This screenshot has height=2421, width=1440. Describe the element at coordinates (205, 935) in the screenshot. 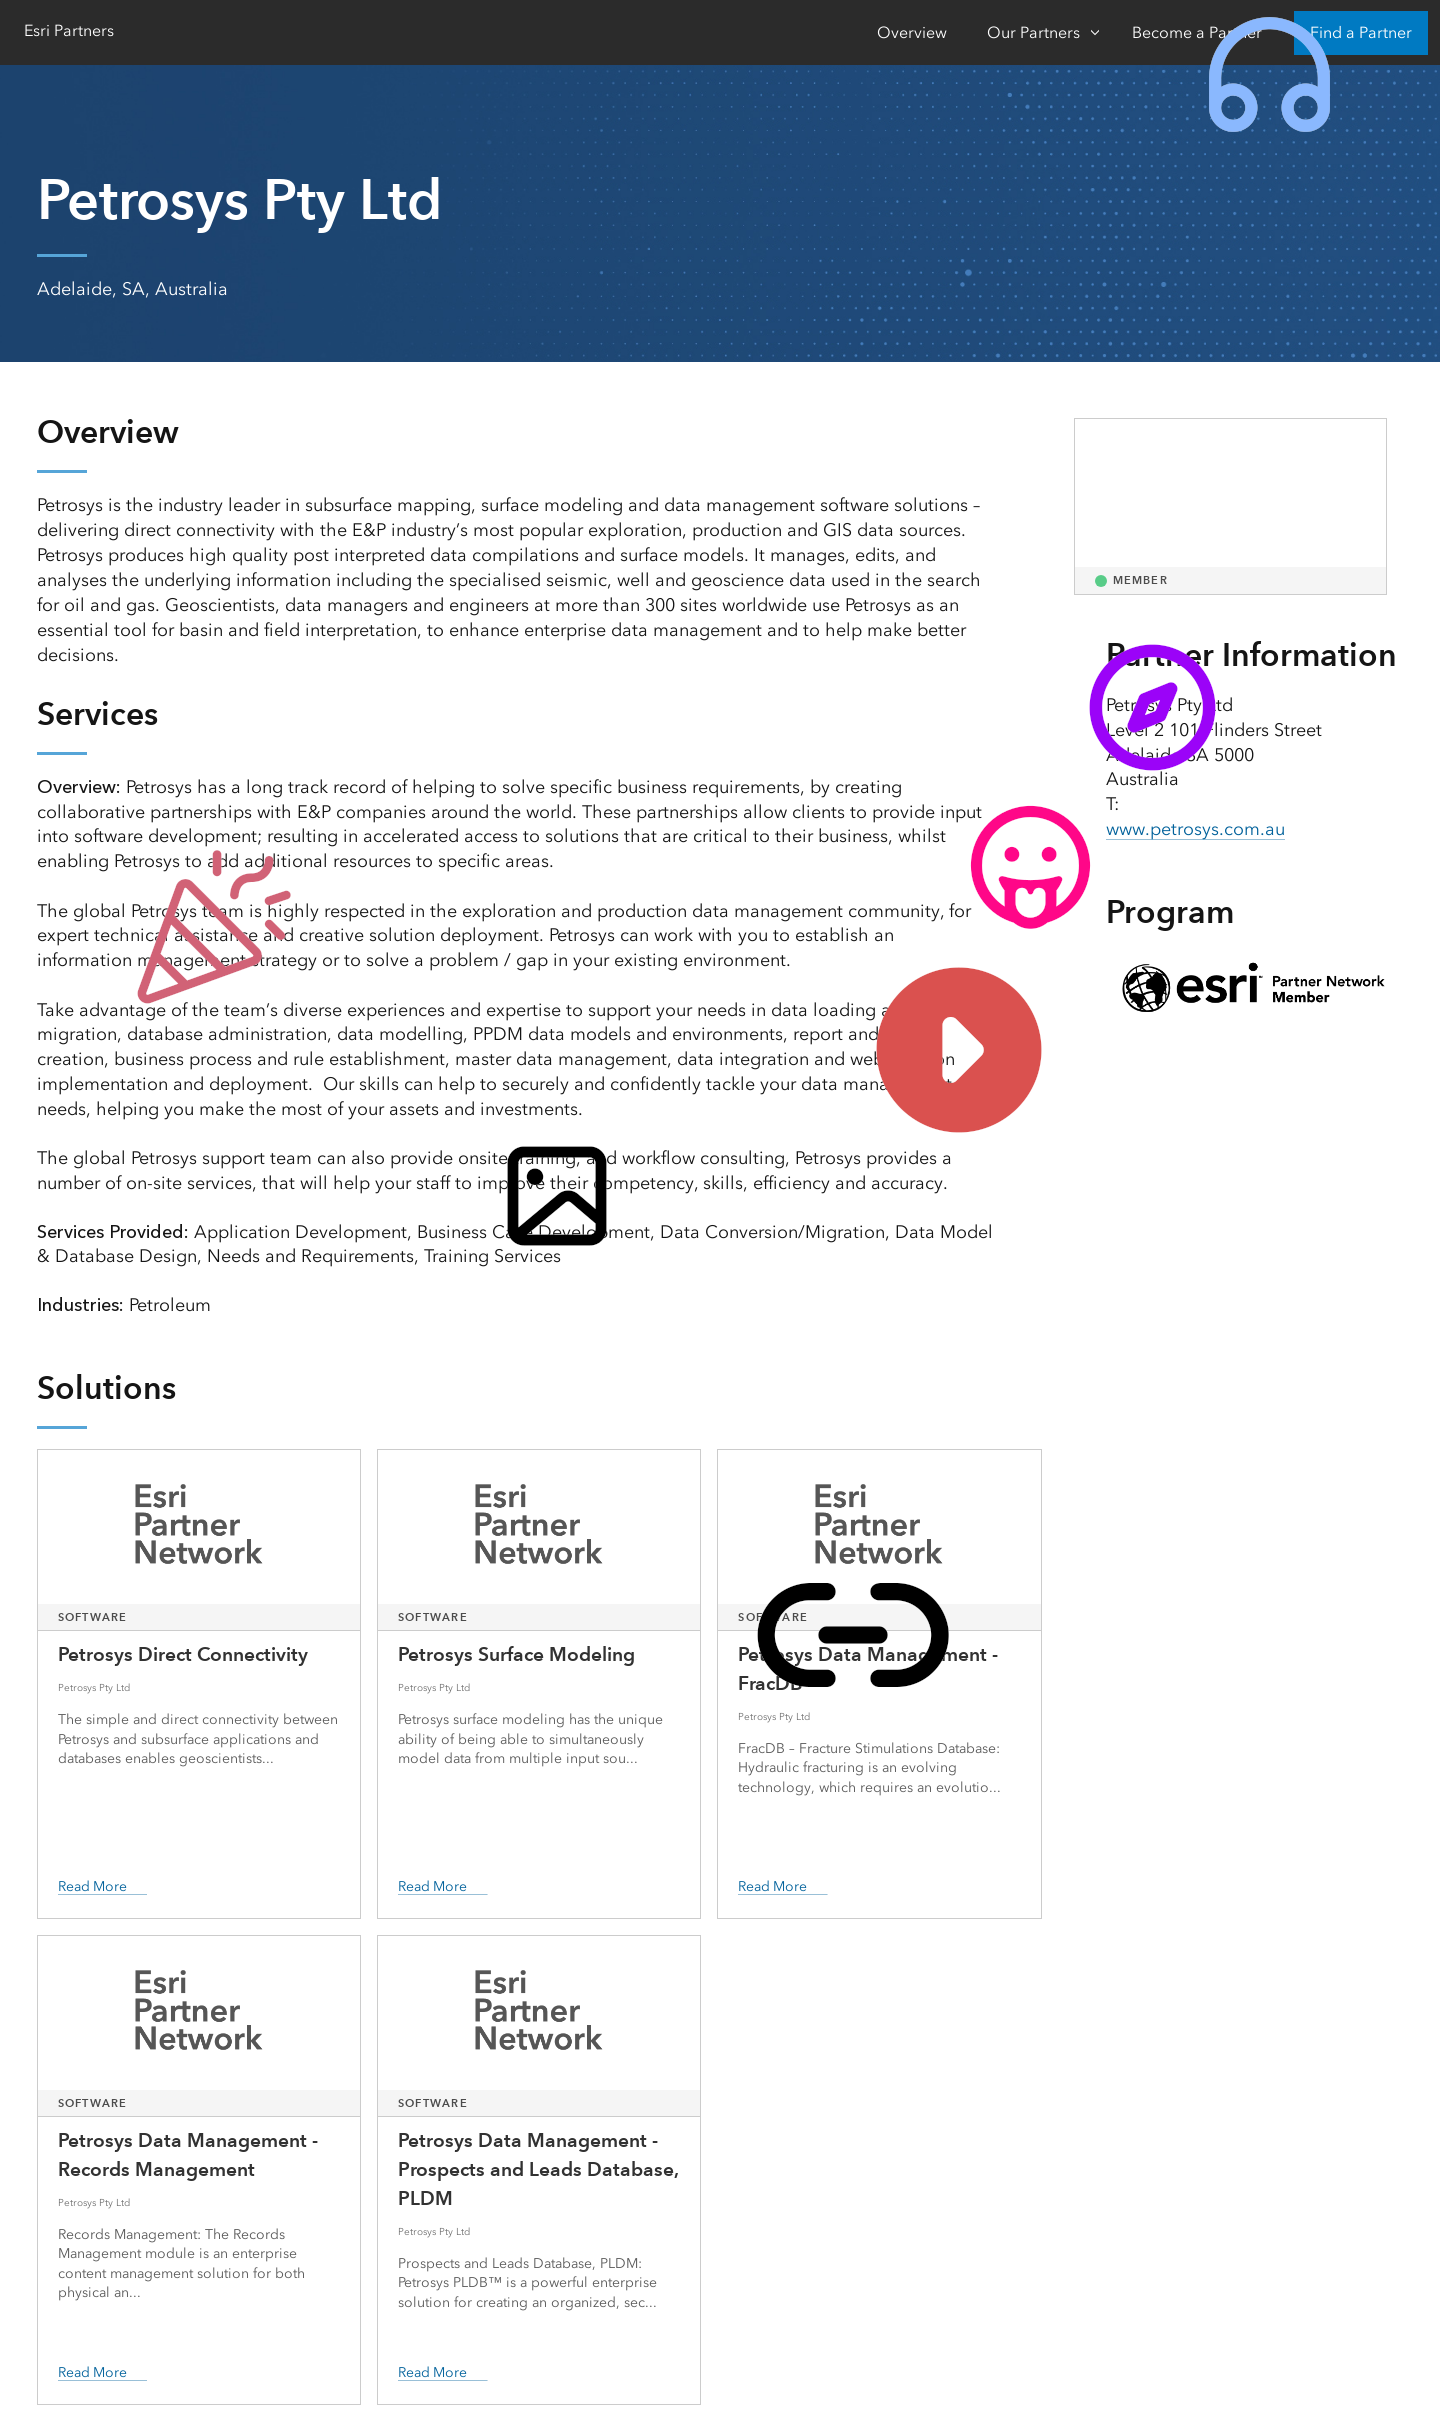

I see `celebrate a completed milestone or achievement` at that location.